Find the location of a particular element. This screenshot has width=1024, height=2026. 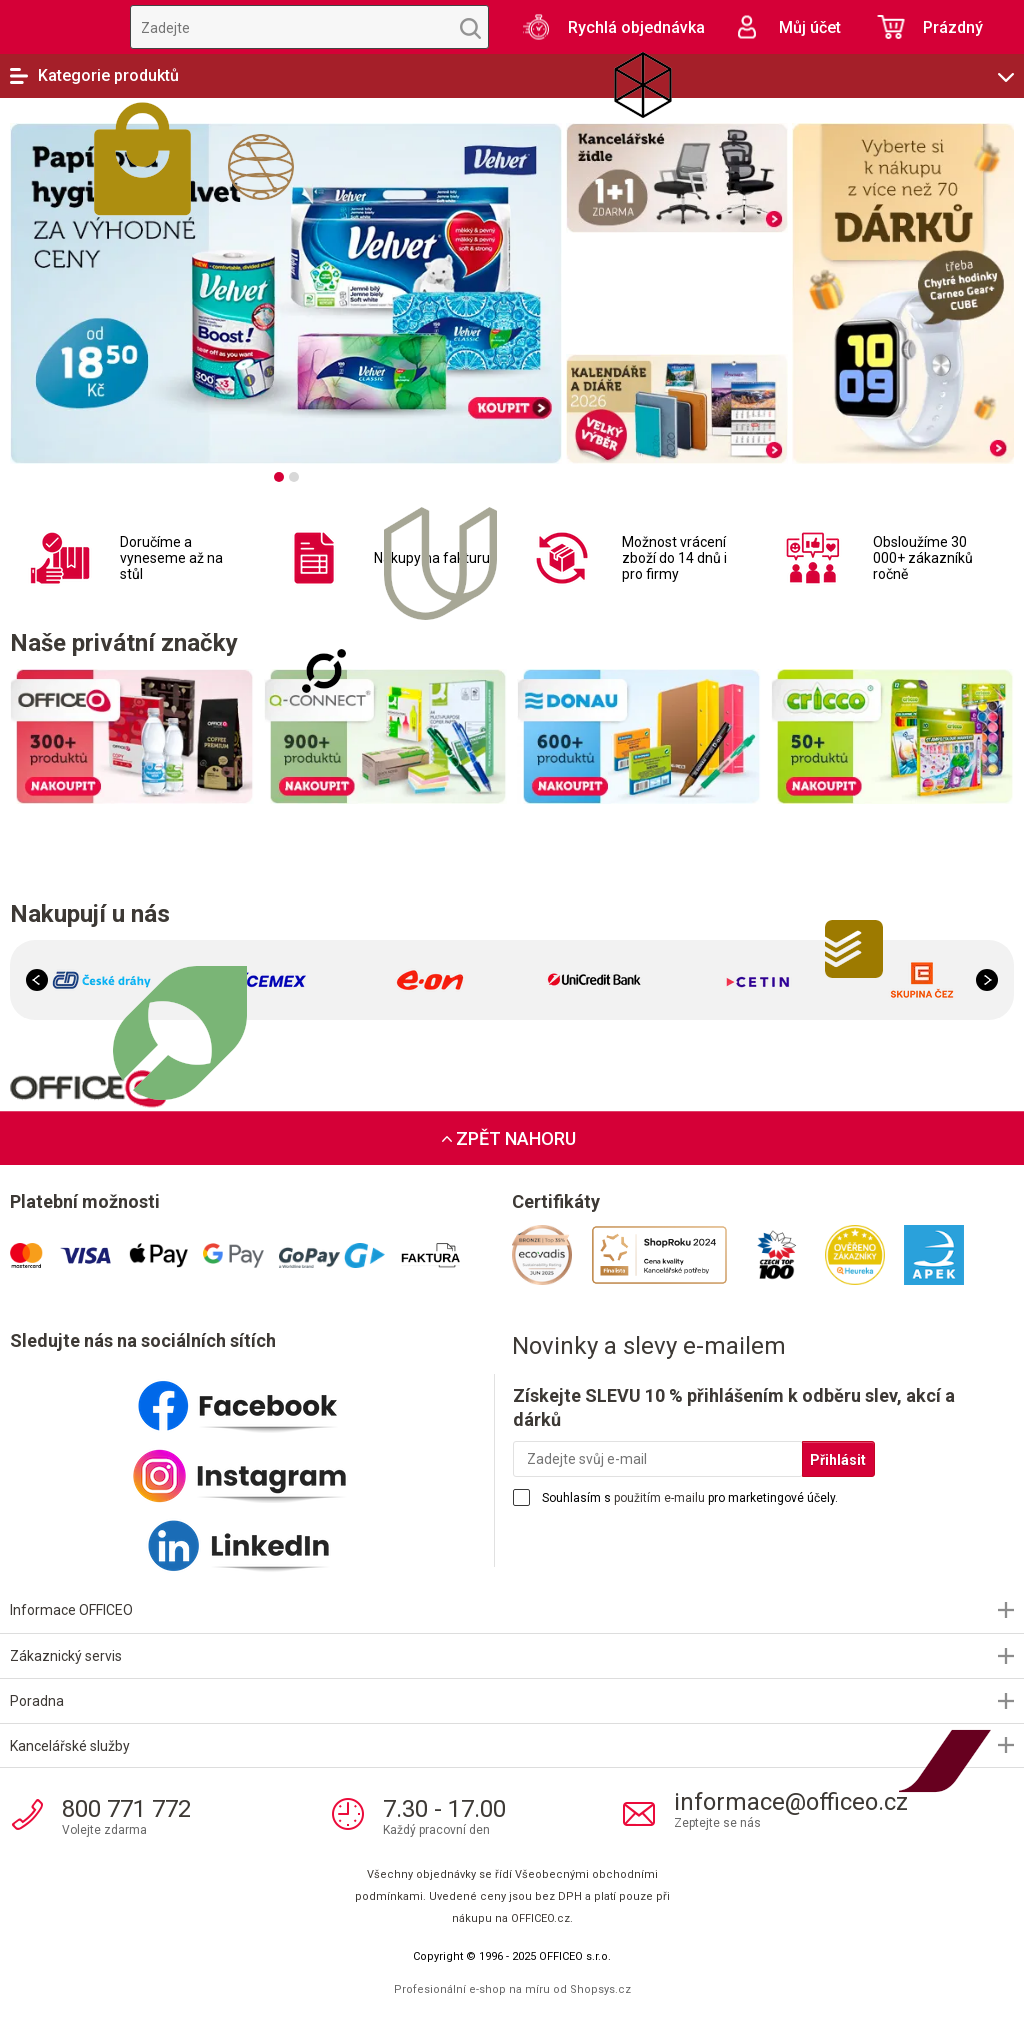

open Todoist app is located at coordinates (854, 949).